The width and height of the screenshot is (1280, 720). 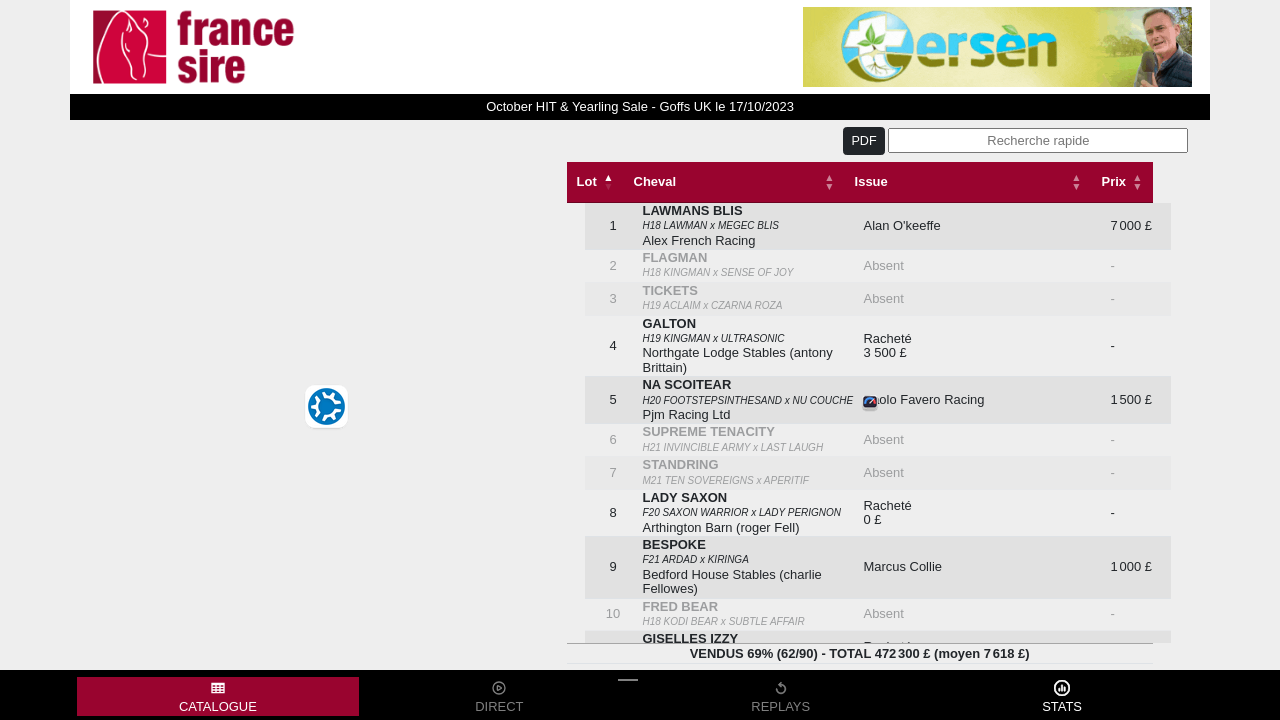 What do you see at coordinates (326, 406) in the screenshot?
I see `launch kubuntu system settings` at bounding box center [326, 406].